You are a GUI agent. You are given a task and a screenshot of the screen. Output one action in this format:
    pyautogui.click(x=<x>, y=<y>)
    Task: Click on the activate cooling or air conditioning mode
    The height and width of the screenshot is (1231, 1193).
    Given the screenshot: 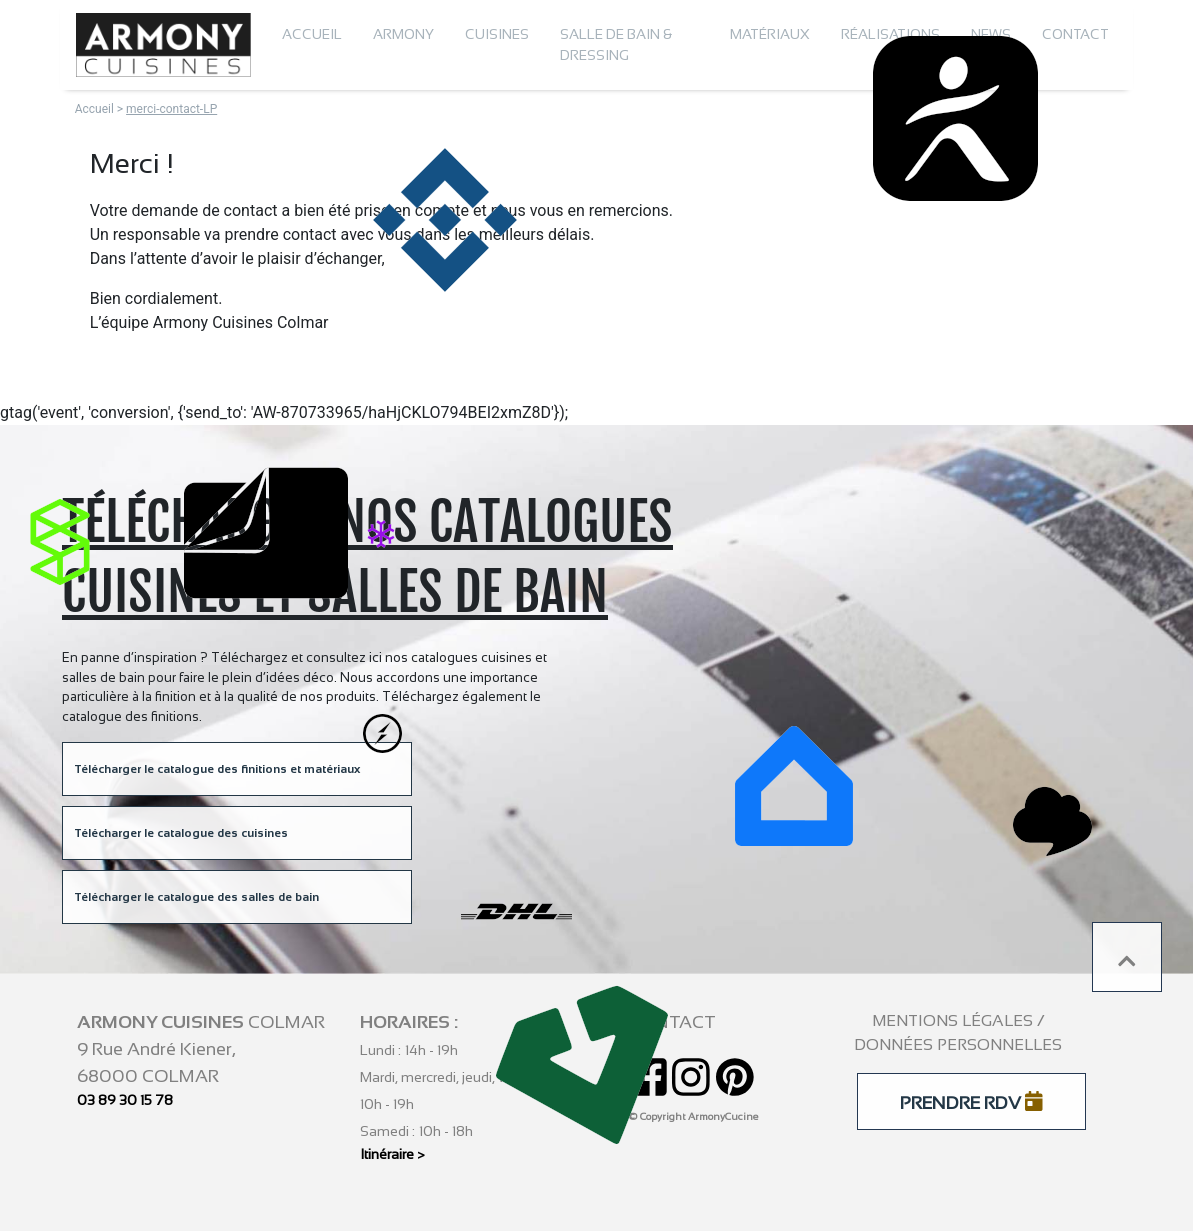 What is the action you would take?
    pyautogui.click(x=381, y=534)
    